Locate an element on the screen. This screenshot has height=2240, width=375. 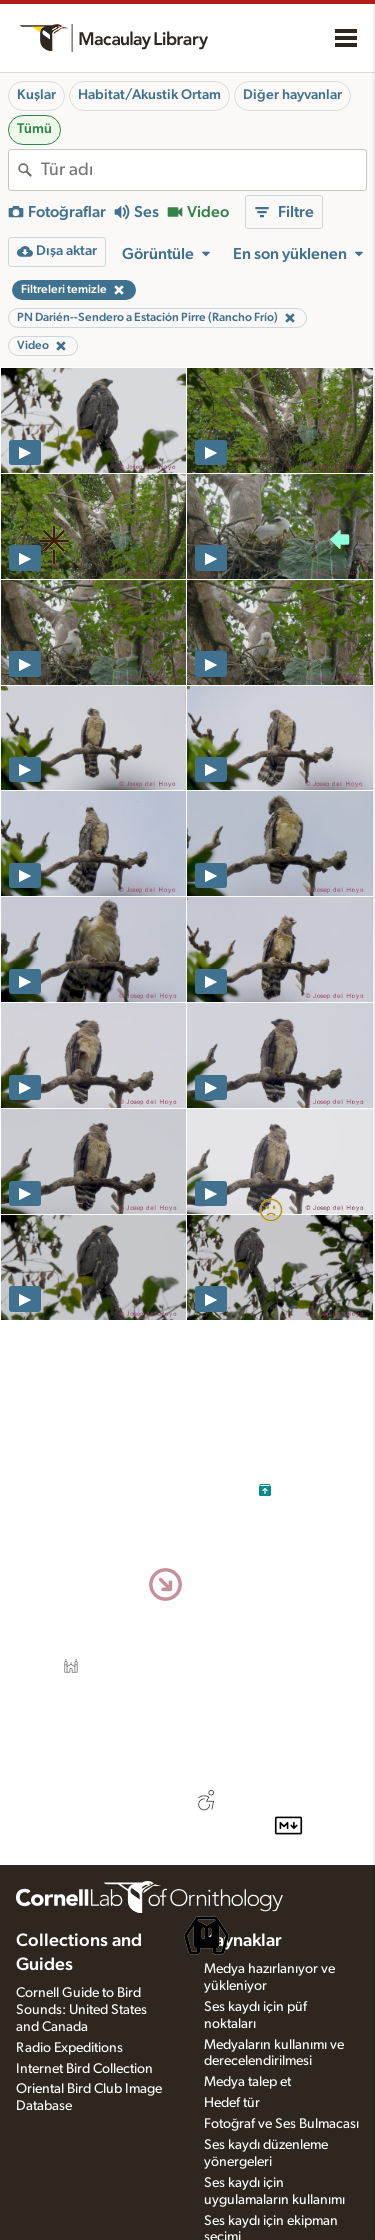
indicate negative feedback or dissatisfaction is located at coordinates (271, 1210).